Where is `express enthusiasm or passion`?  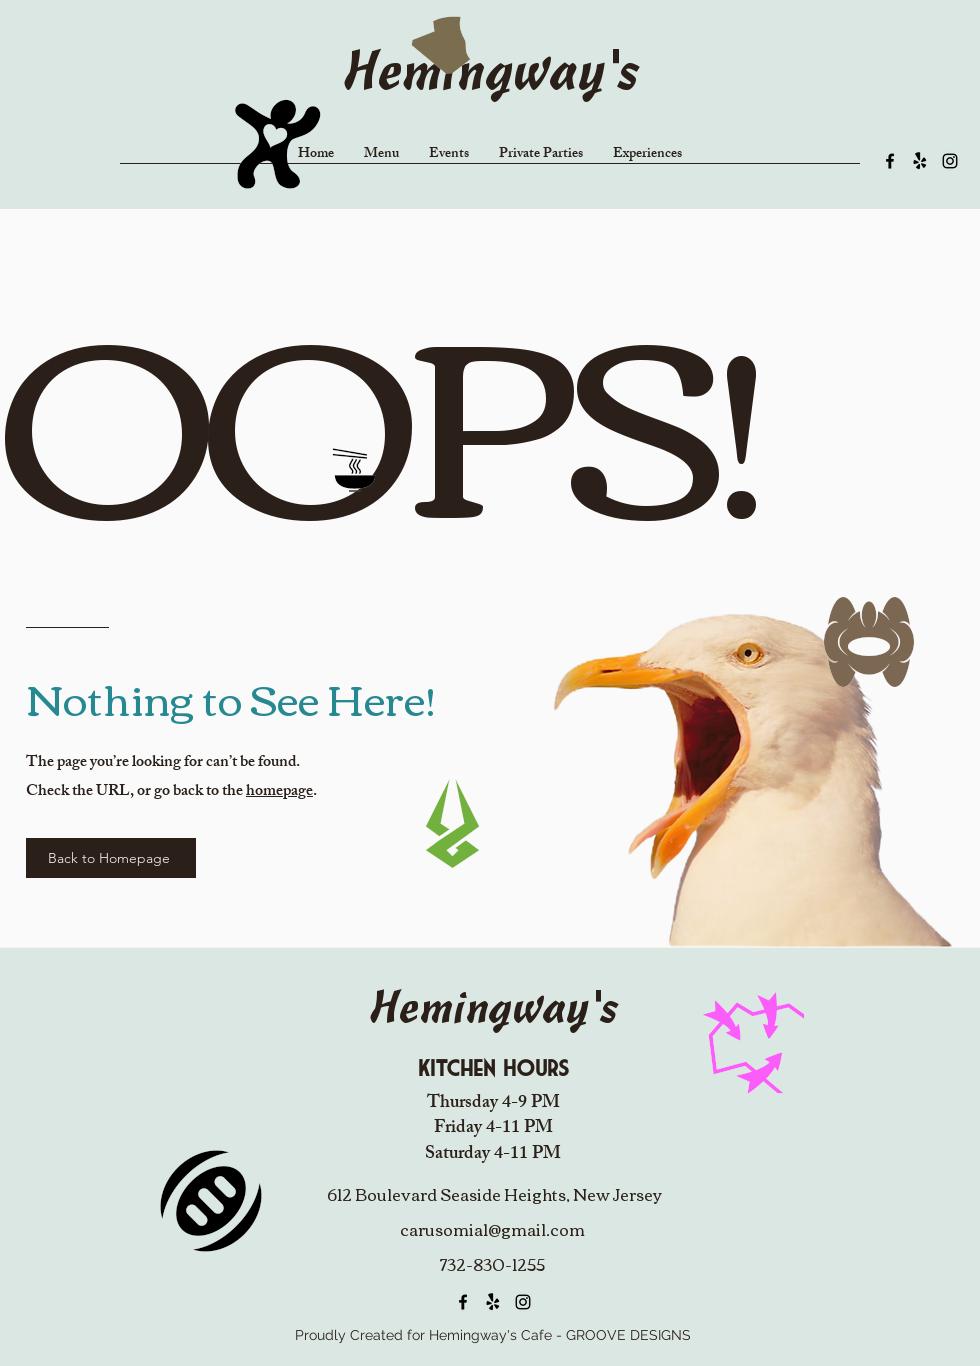
express enthusiasm or passion is located at coordinates (277, 144).